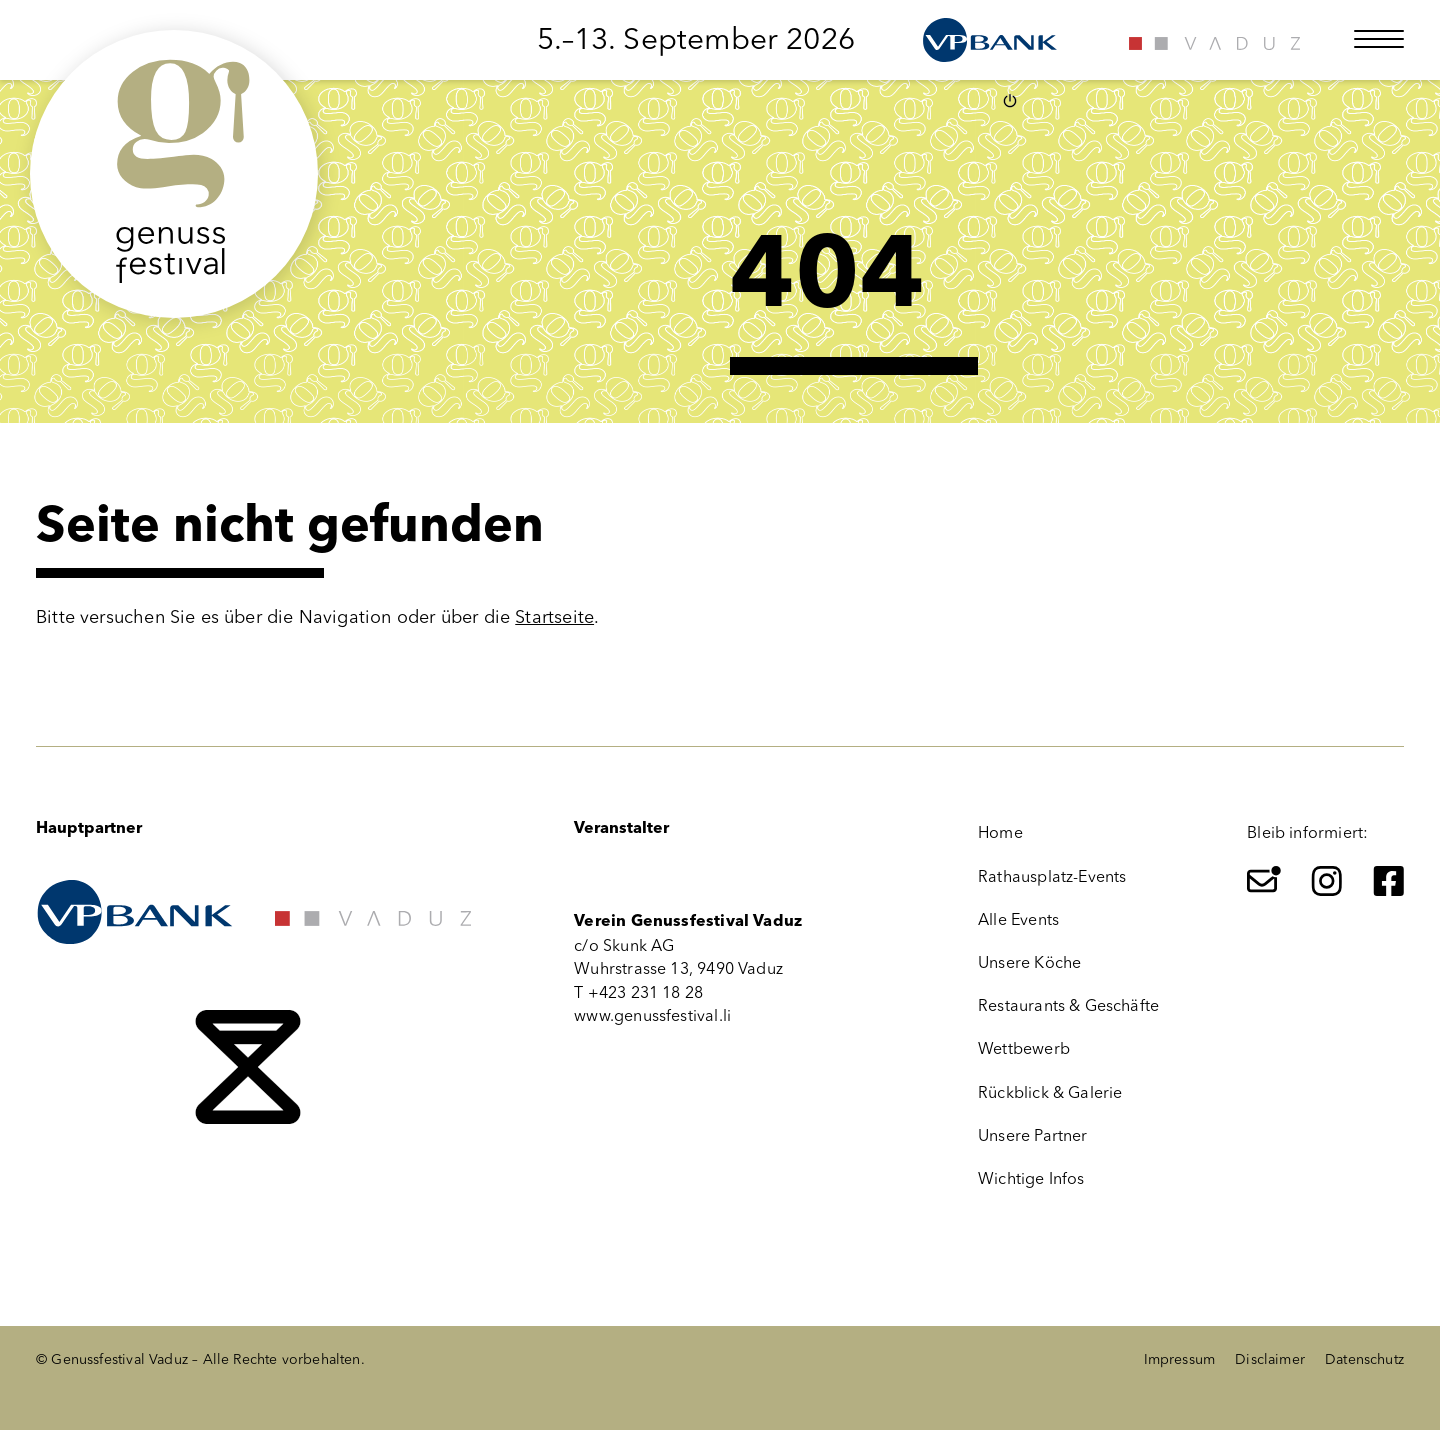 The width and height of the screenshot is (1440, 1430). Describe the element at coordinates (248, 1067) in the screenshot. I see `indicates high time remaining or early stage of a process` at that location.